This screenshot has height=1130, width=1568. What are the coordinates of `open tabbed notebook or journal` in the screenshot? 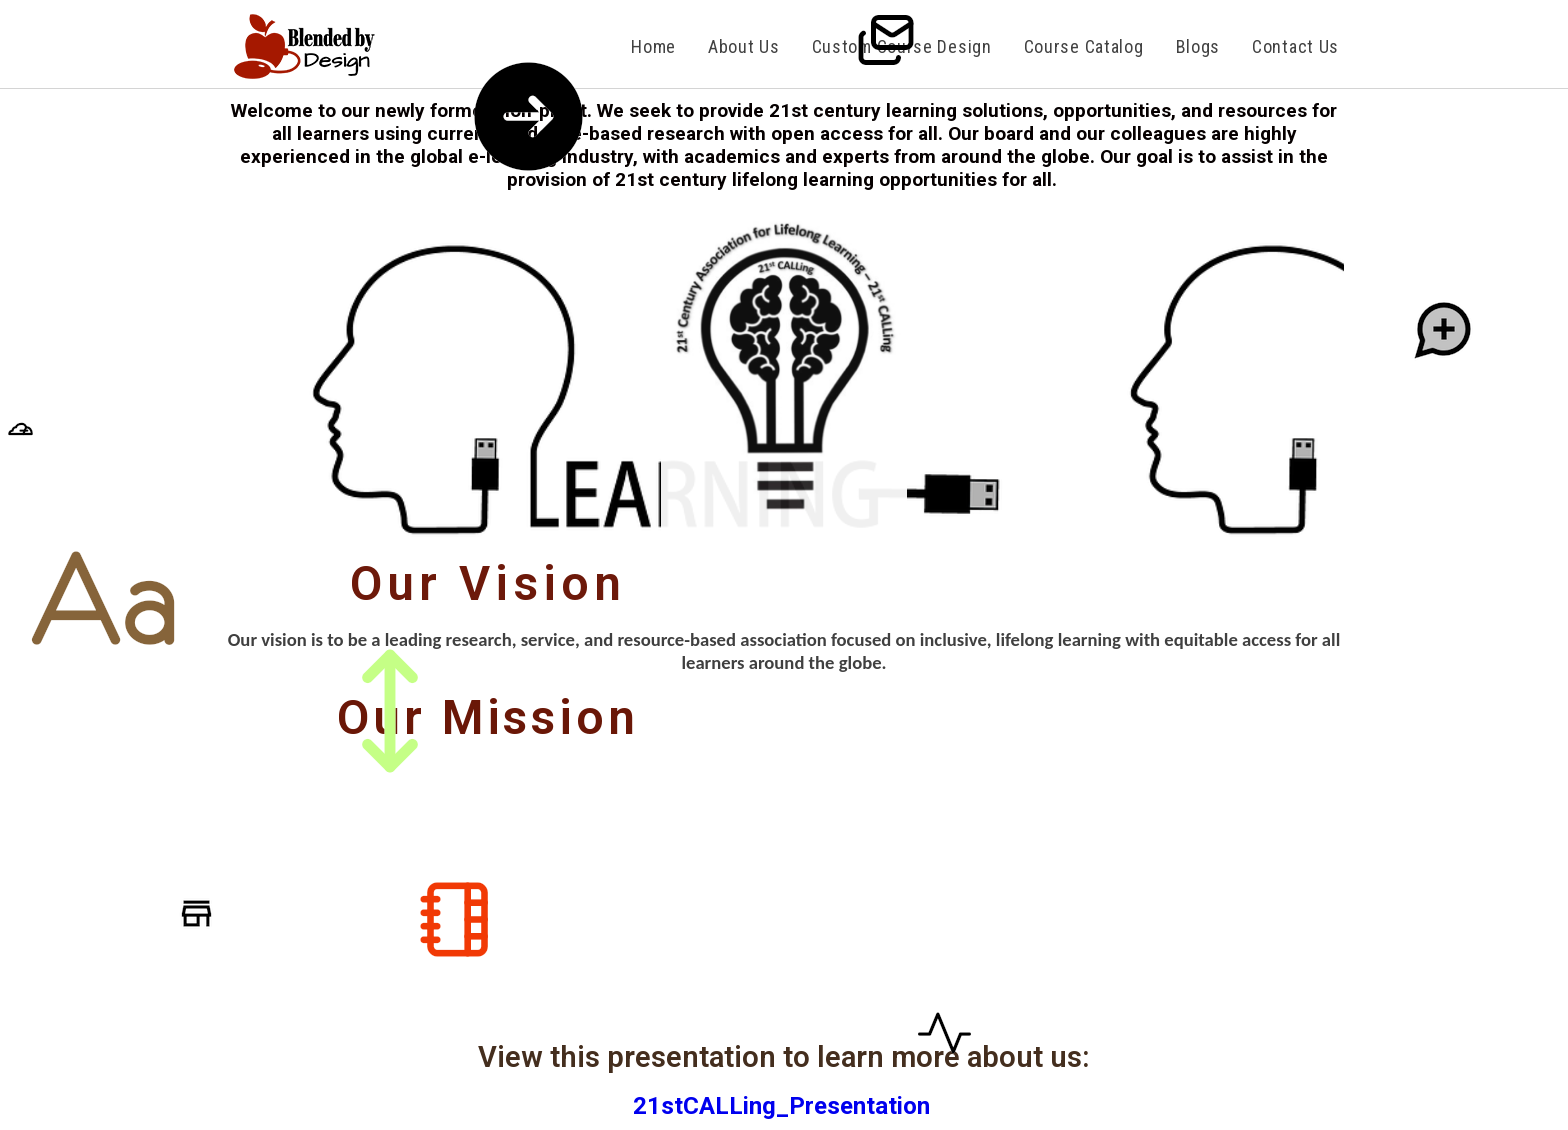 It's located at (457, 919).